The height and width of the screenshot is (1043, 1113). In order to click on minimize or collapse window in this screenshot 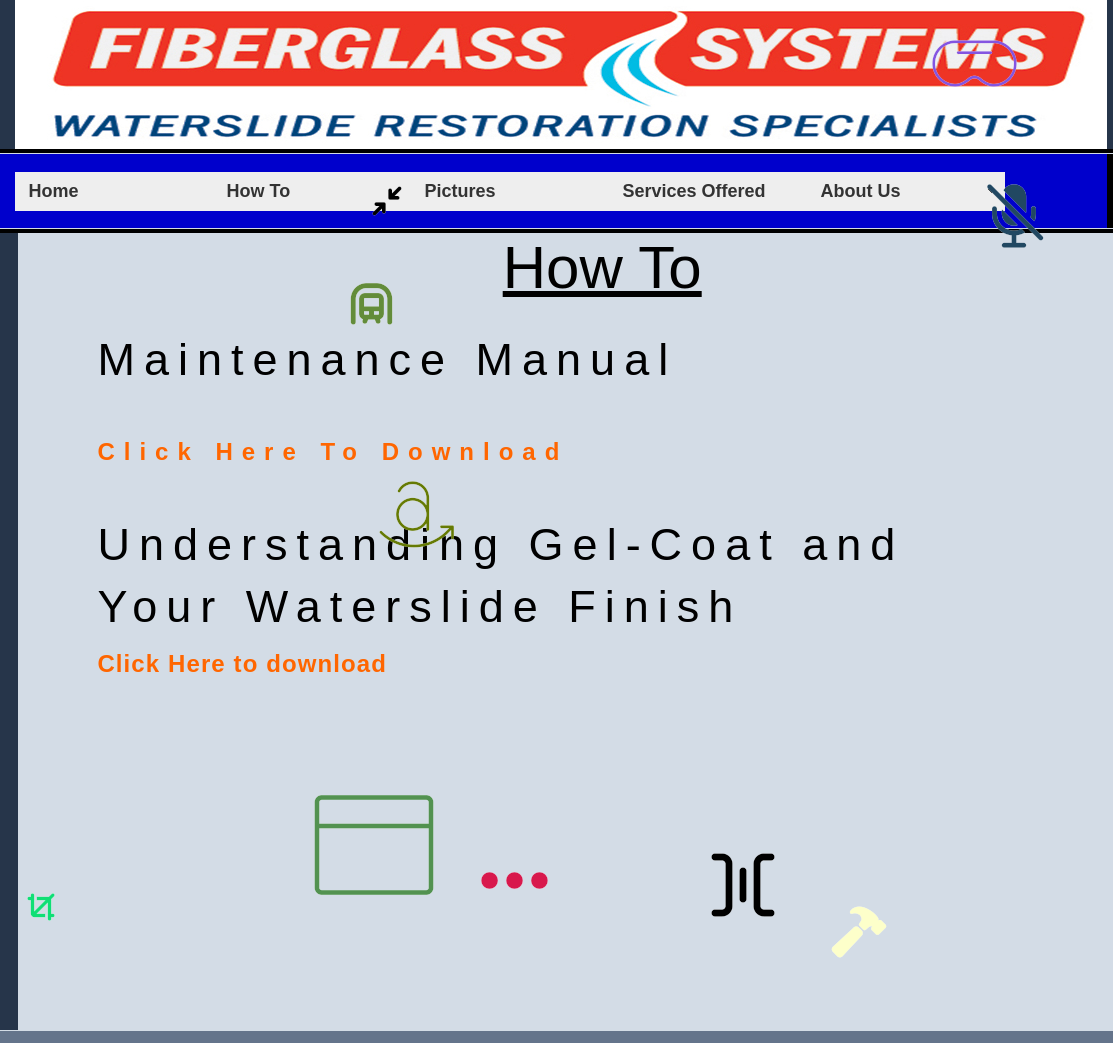, I will do `click(387, 201)`.